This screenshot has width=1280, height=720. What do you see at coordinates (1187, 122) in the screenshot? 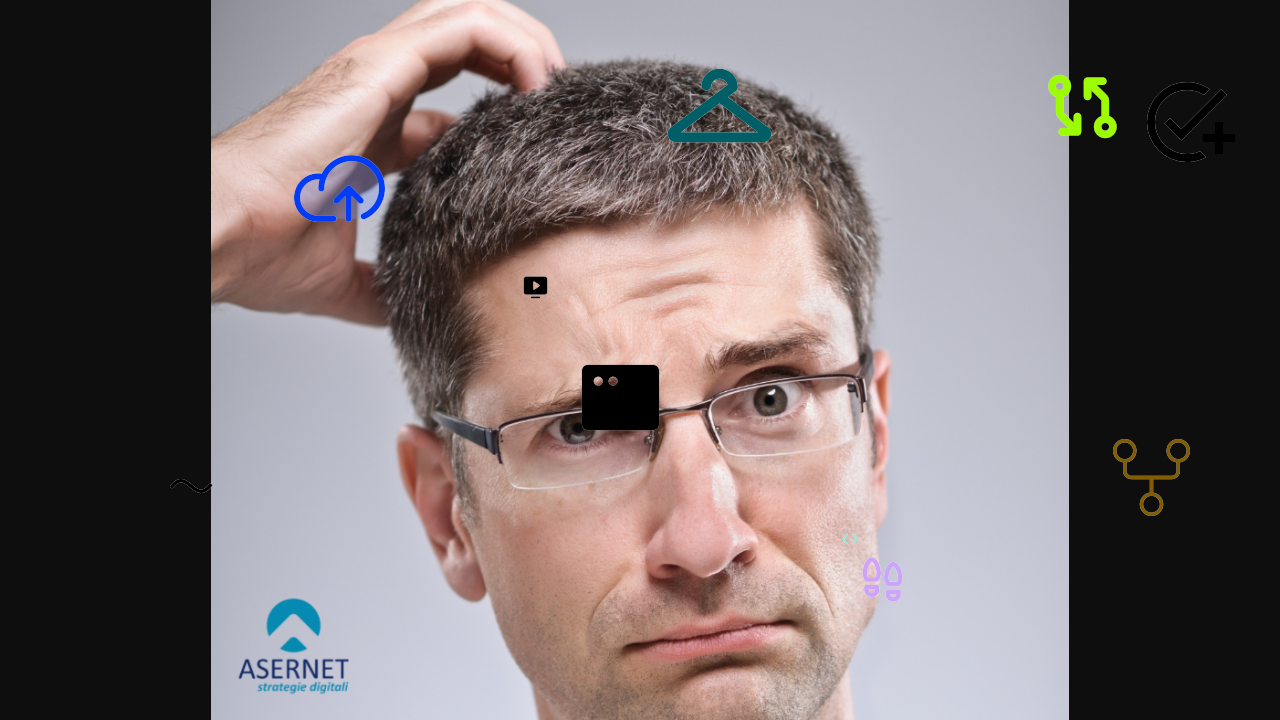
I see `add a new task to your list` at bounding box center [1187, 122].